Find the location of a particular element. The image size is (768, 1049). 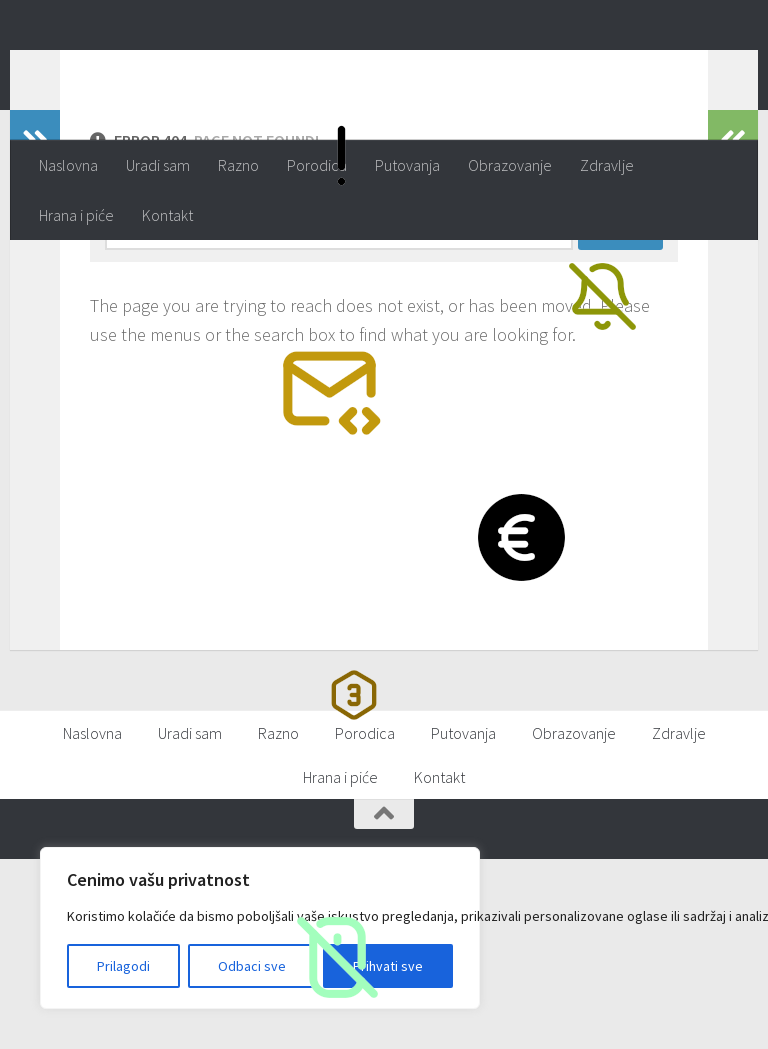

mute notifications is located at coordinates (602, 296).